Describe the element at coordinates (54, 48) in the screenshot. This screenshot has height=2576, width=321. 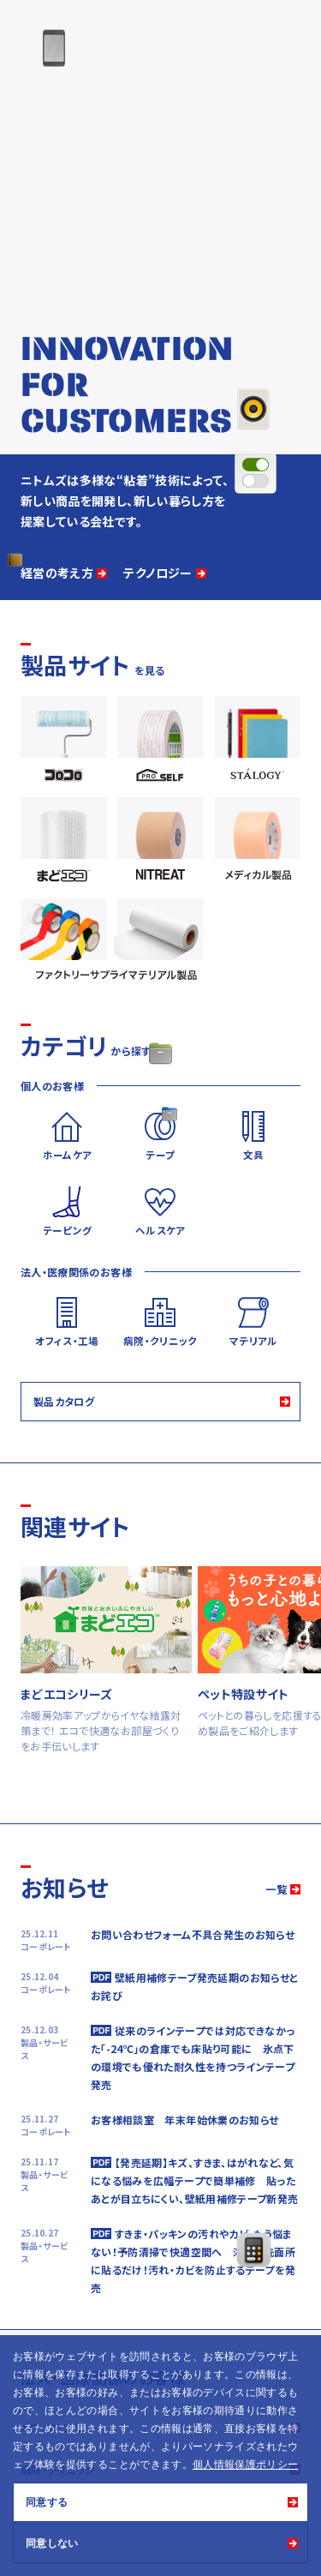
I see `indicates a mobile device or smartphone` at that location.